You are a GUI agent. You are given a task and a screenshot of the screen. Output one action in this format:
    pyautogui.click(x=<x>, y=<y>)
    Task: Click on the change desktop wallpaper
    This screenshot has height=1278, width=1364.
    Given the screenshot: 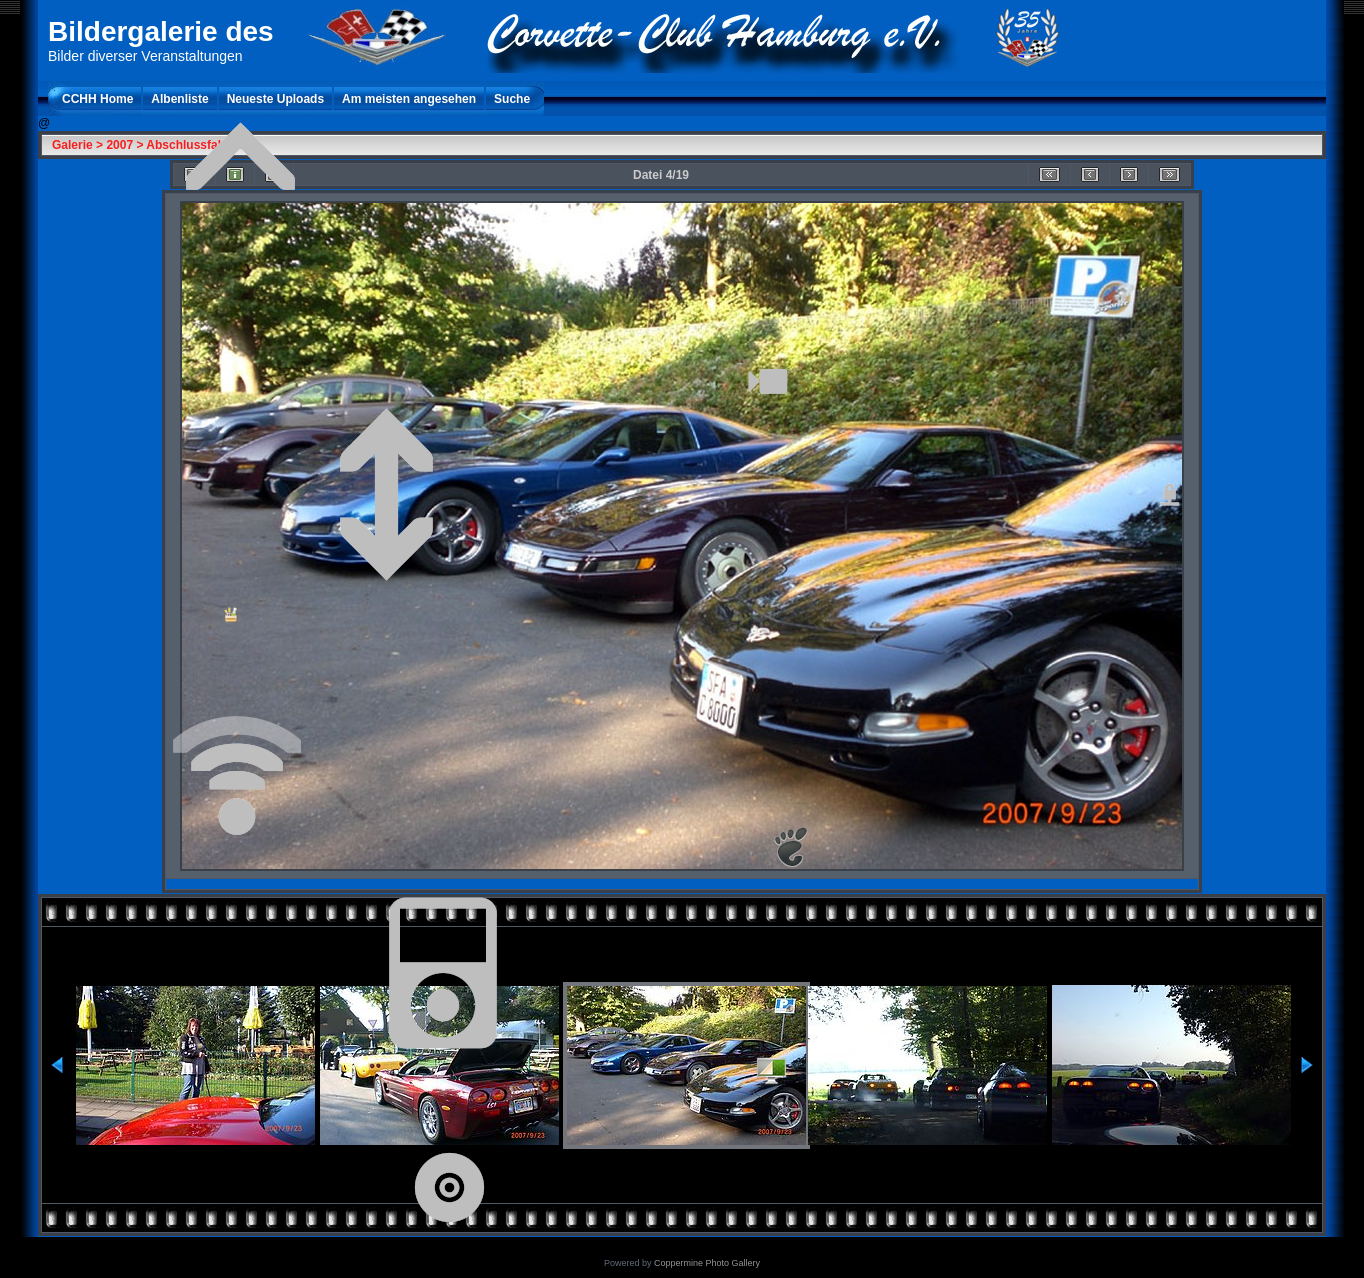 What is the action you would take?
    pyautogui.click(x=771, y=1070)
    